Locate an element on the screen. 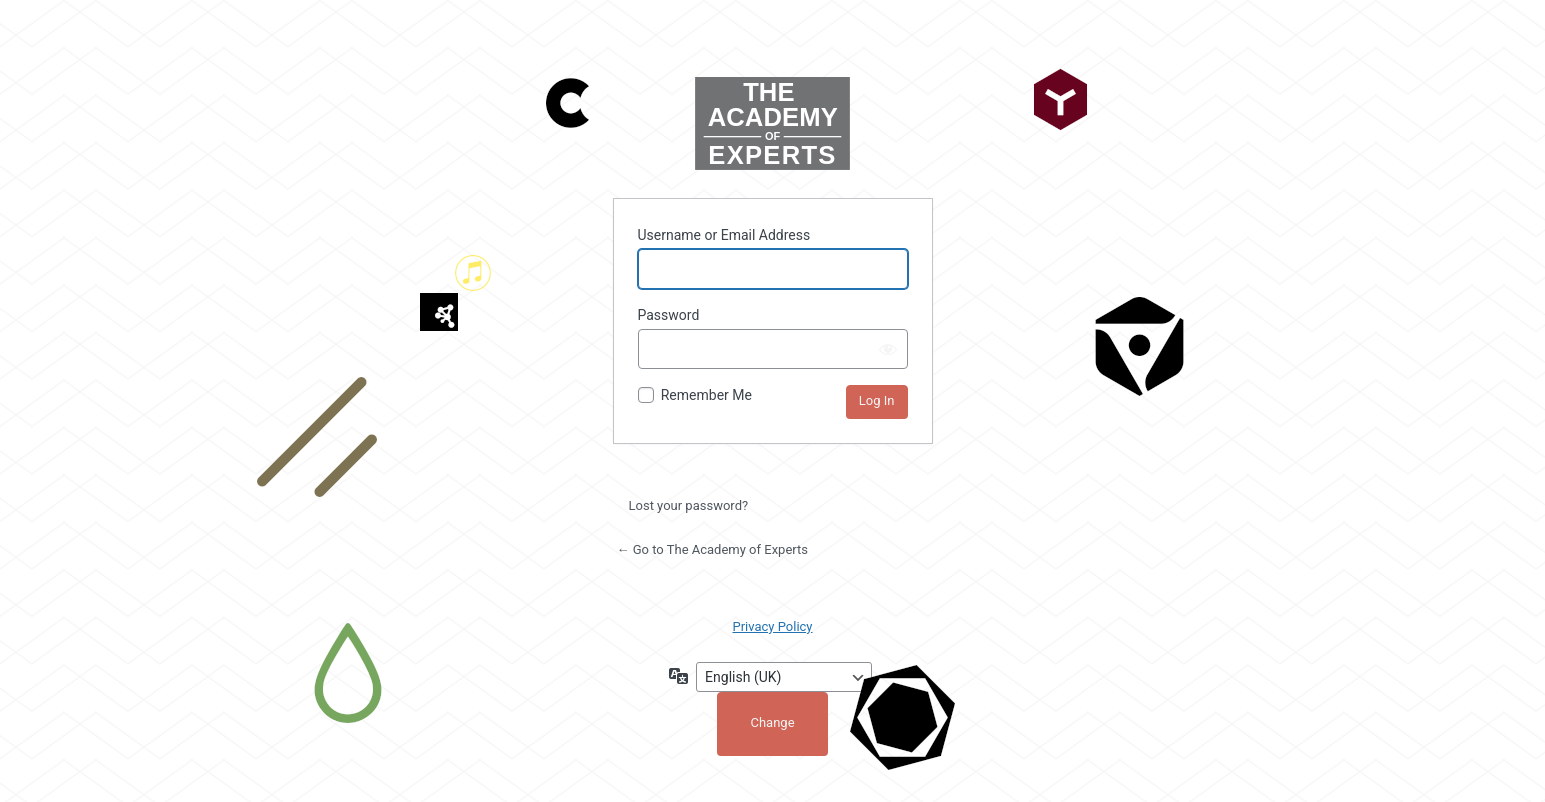 The image size is (1545, 802). open itunes application is located at coordinates (473, 273).